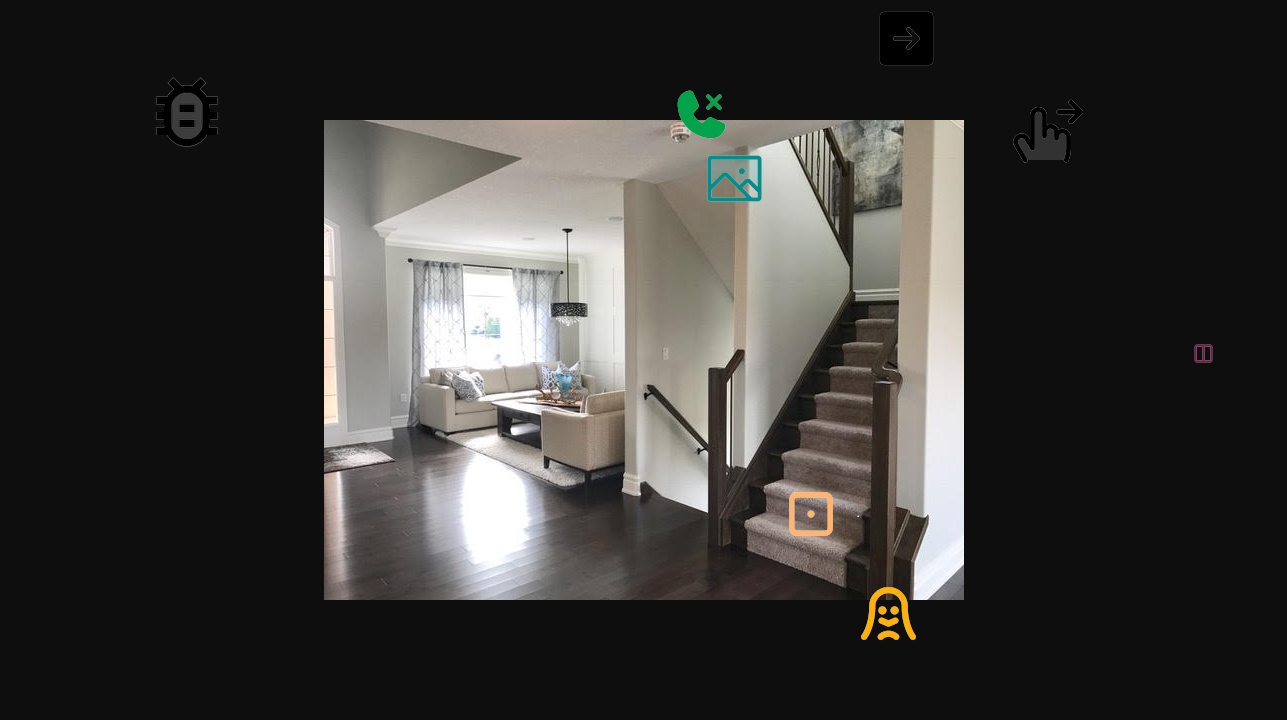 The image size is (1287, 720). I want to click on swipe right to continue or advance, so click(1044, 133).